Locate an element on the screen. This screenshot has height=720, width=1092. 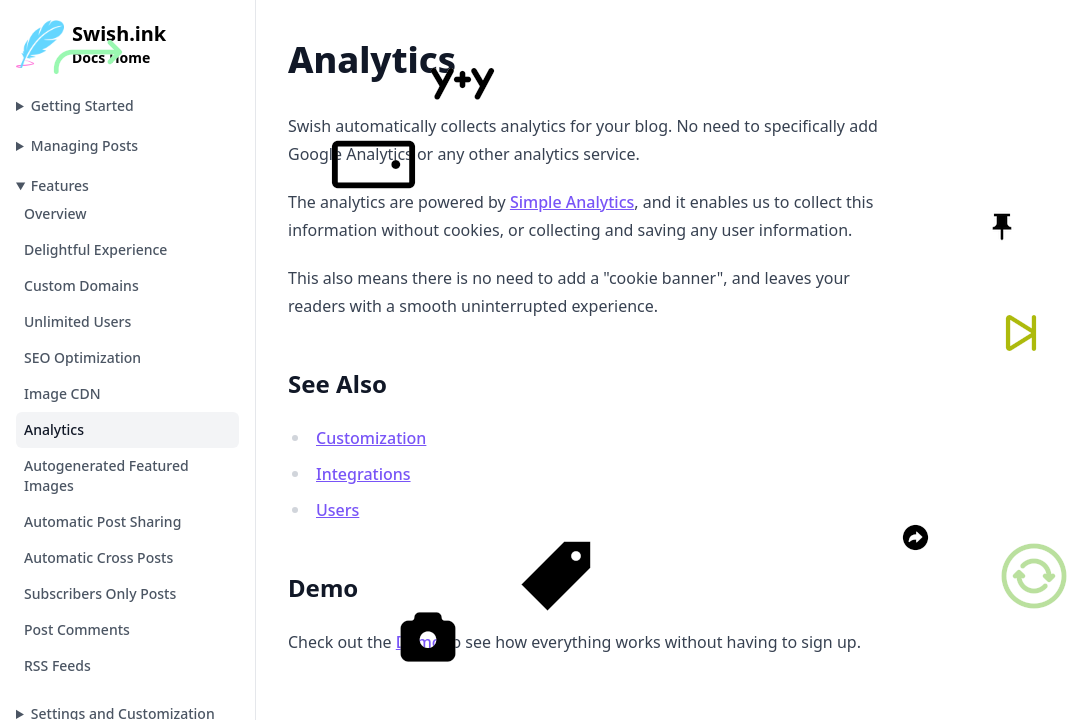
sync data with cloud or server is located at coordinates (1034, 576).